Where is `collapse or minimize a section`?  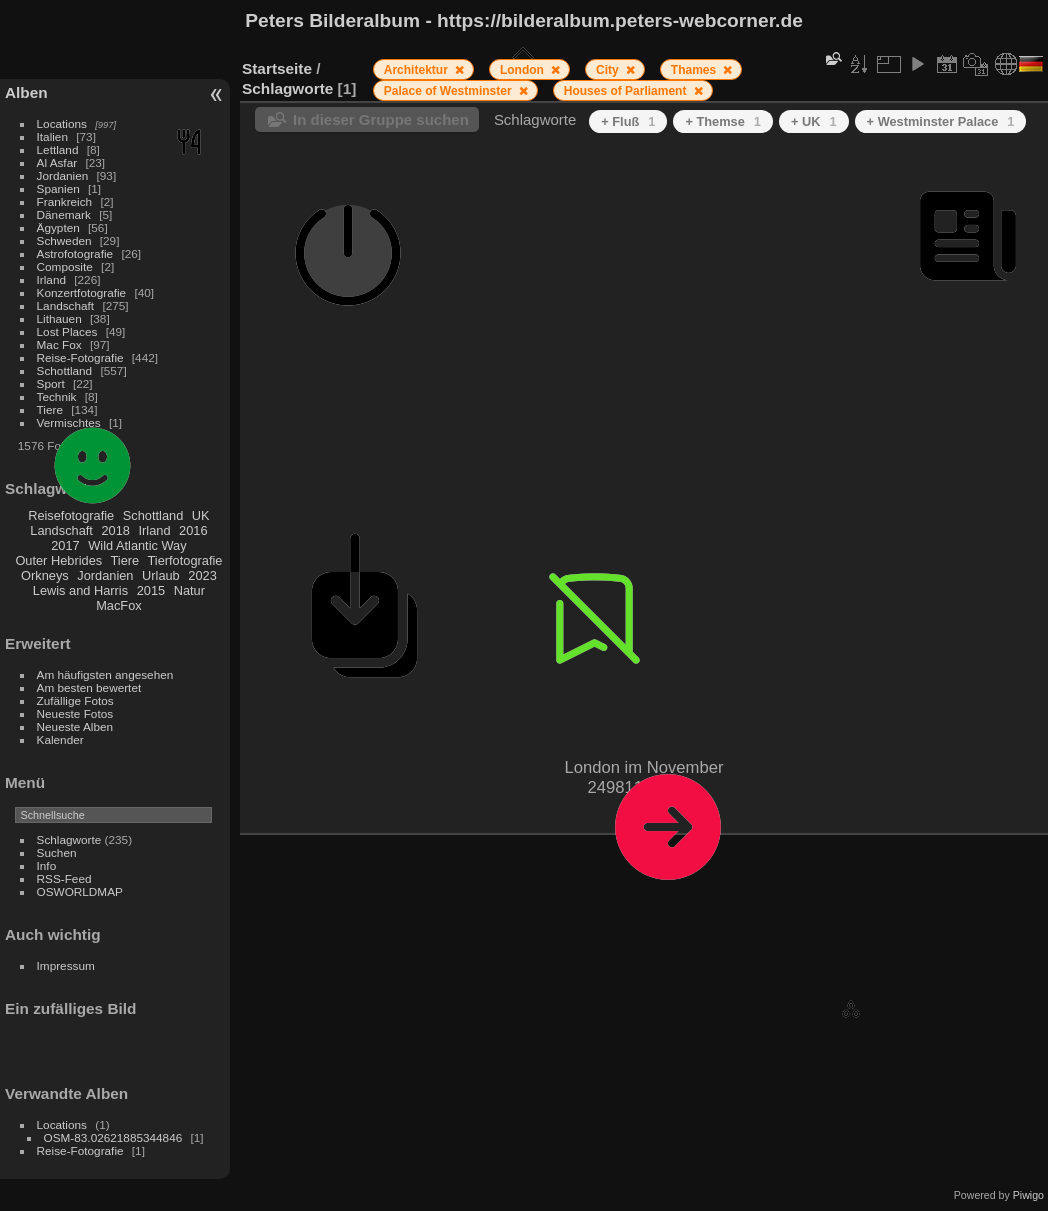
collapse or minimize a section is located at coordinates (523, 53).